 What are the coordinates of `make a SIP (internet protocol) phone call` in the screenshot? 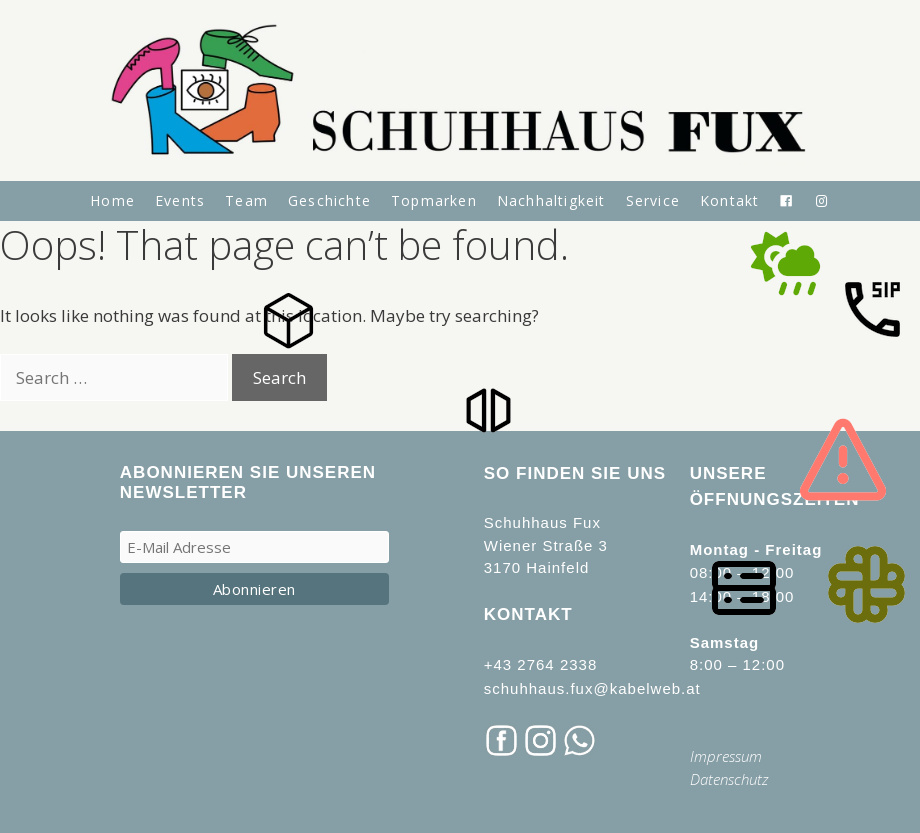 It's located at (872, 309).